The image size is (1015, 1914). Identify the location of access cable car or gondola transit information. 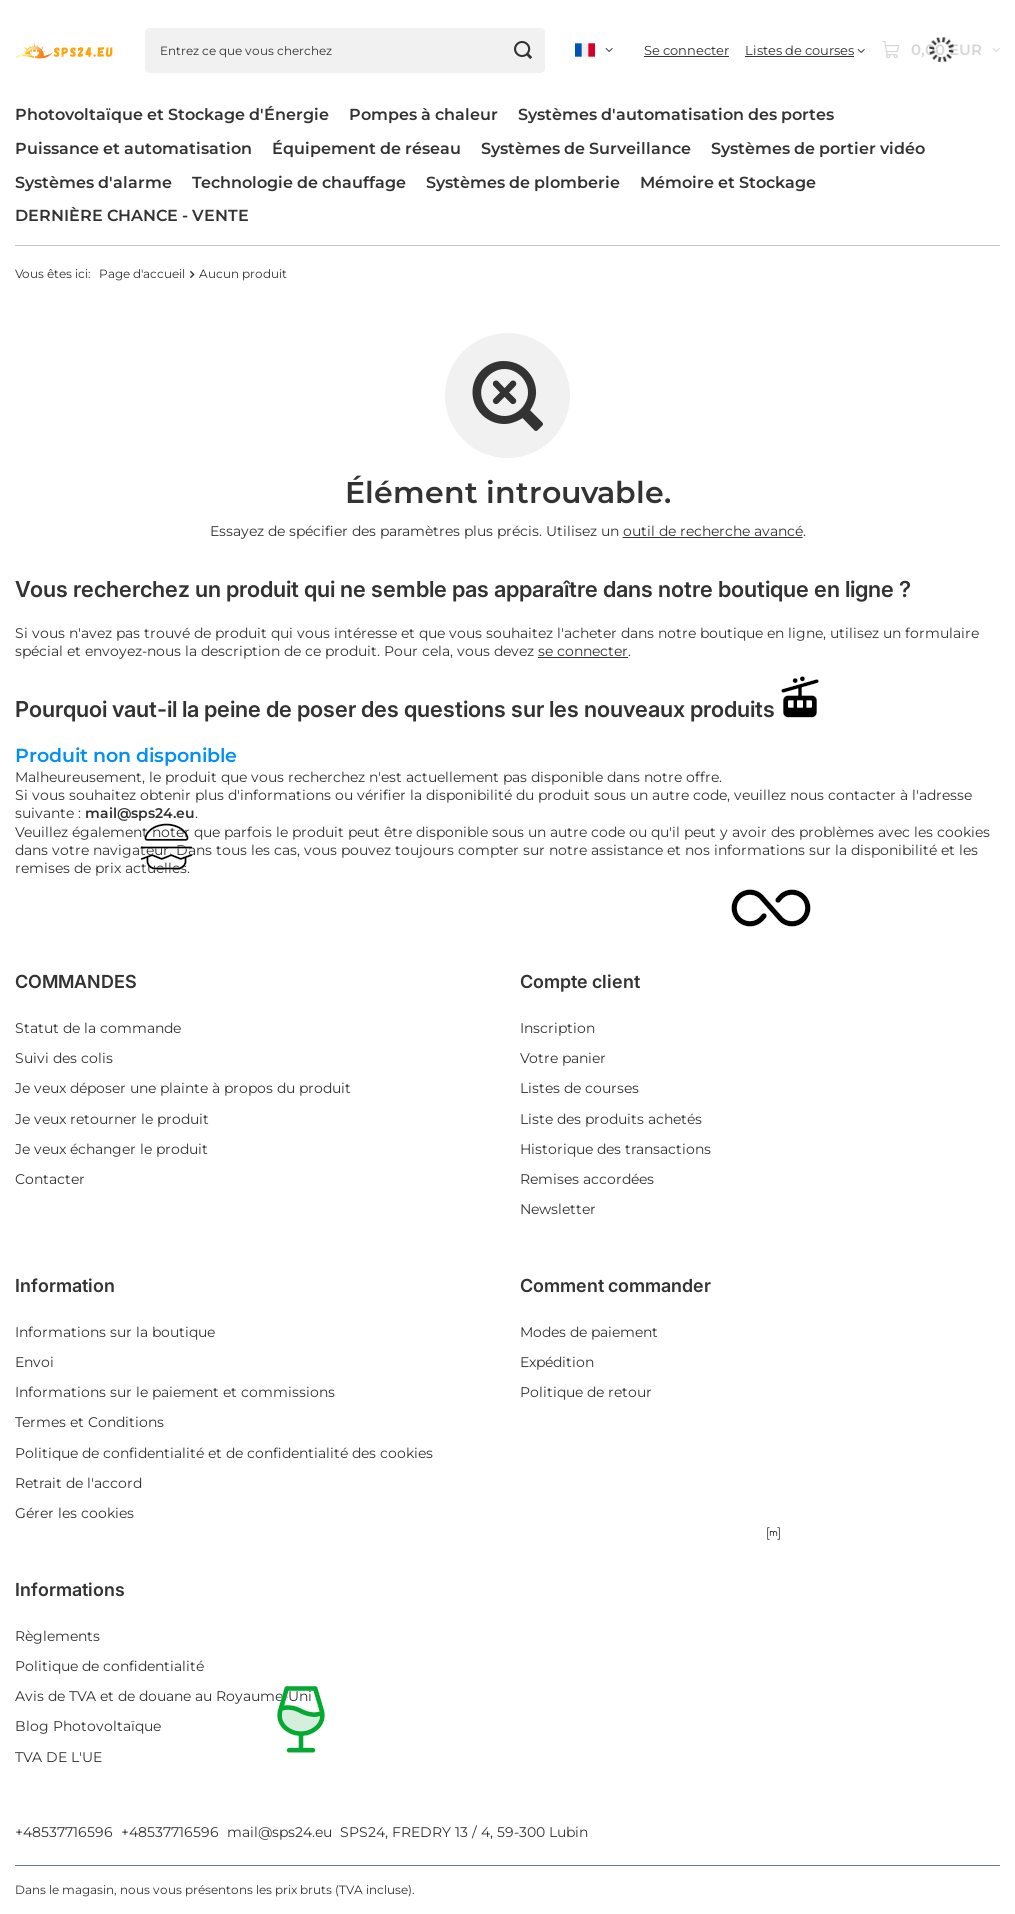
(800, 698).